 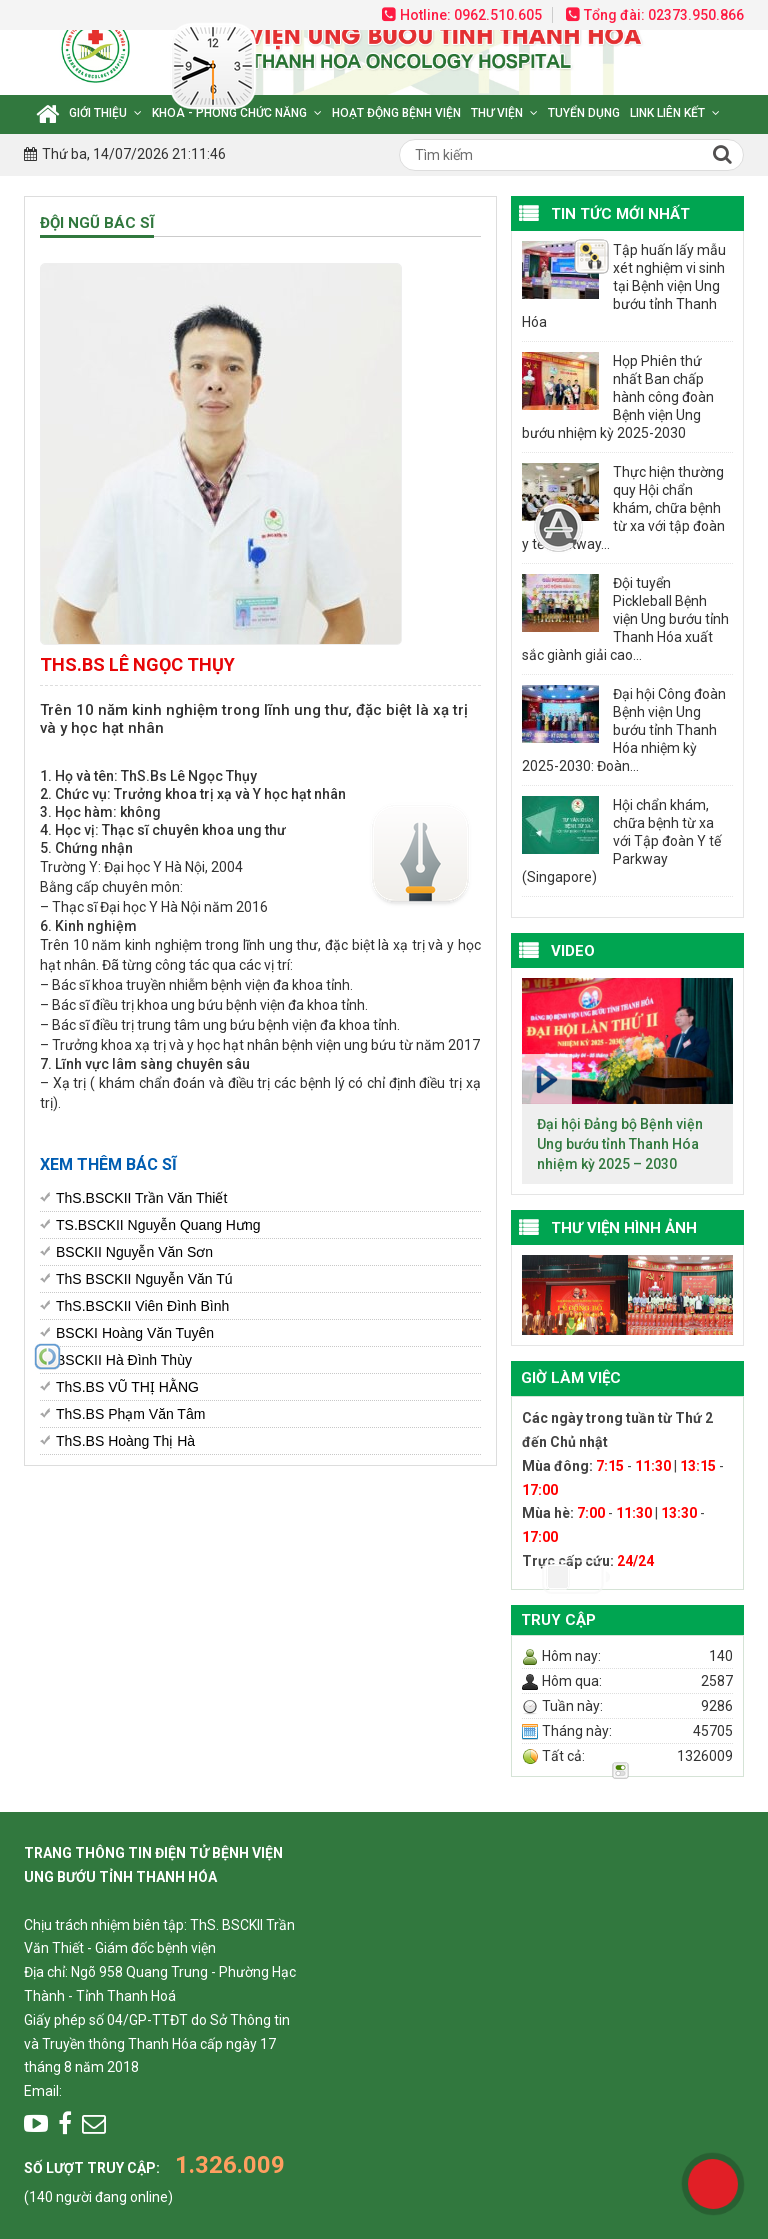 I want to click on check for available system updates, so click(x=558, y=527).